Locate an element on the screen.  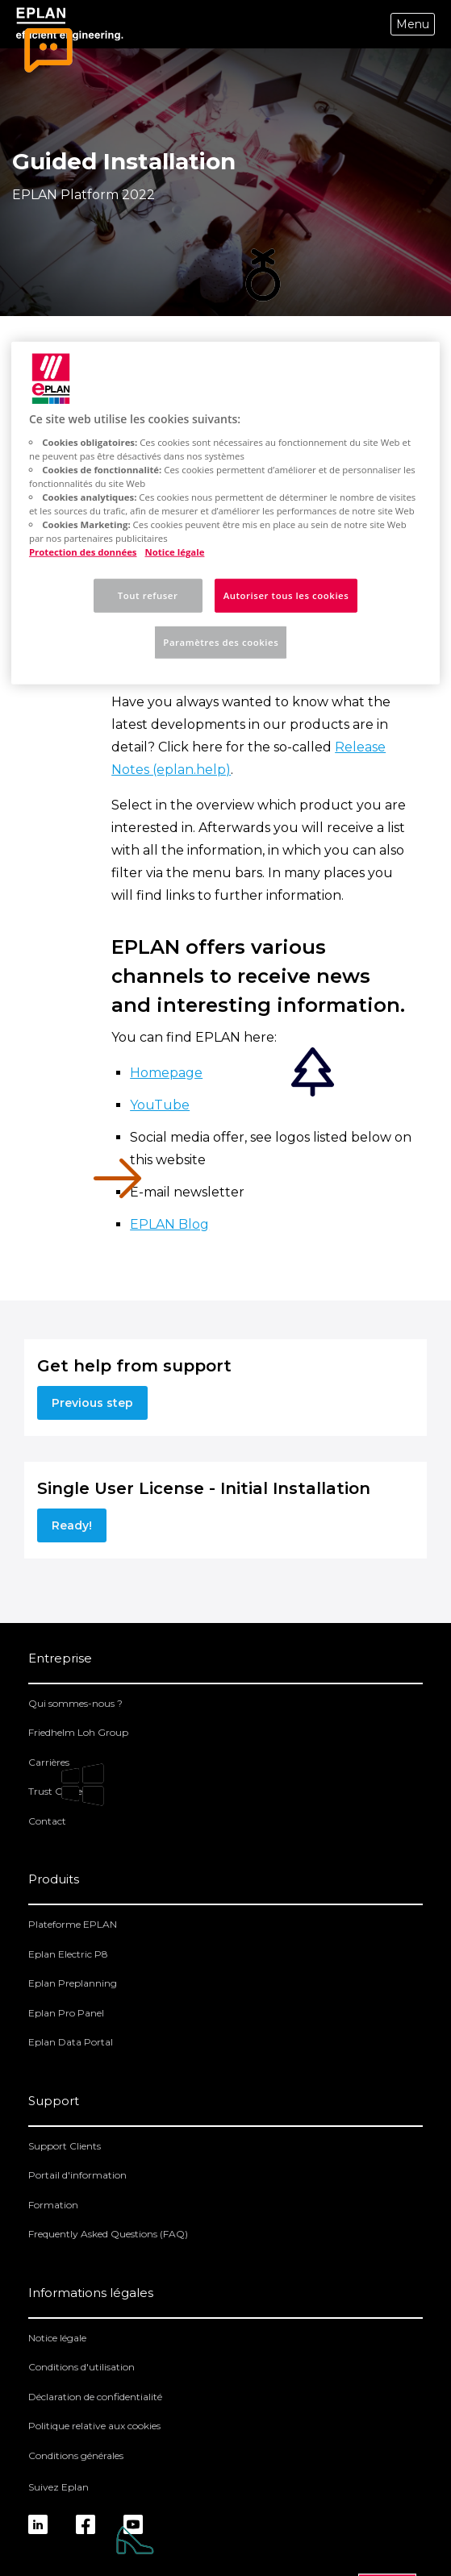
browse women's footwear or shoes is located at coordinates (133, 2541).